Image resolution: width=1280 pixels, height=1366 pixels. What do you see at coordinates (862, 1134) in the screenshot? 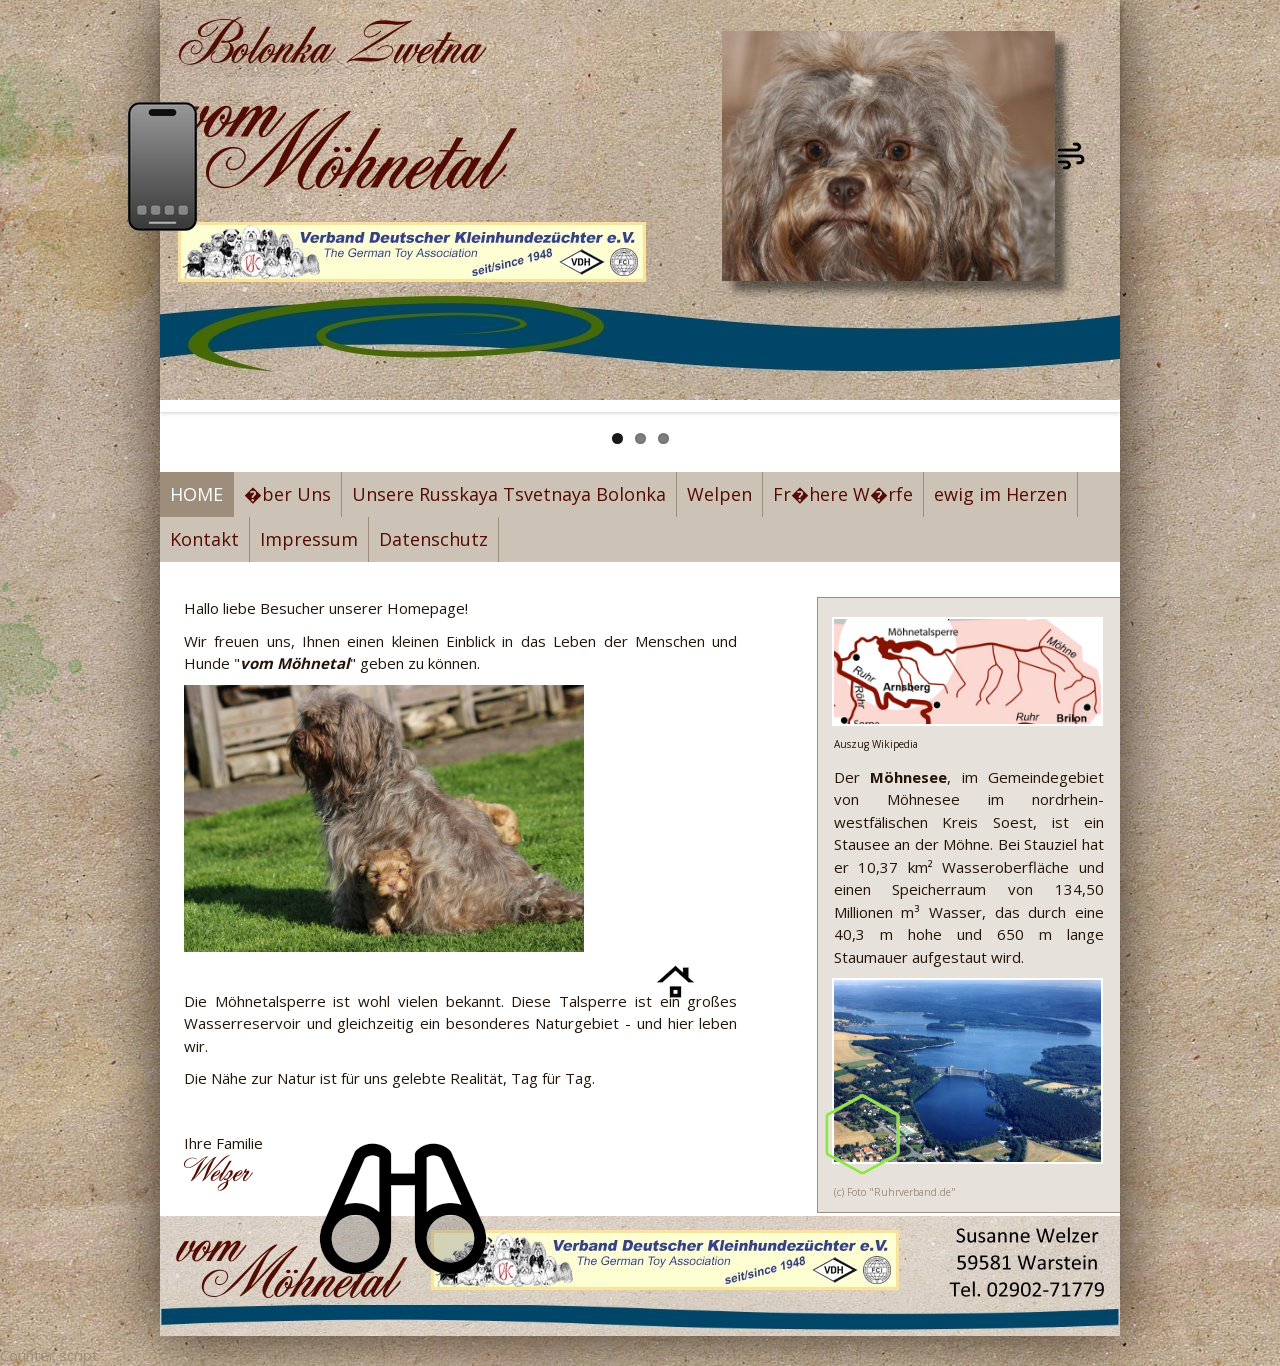
I see `generic shape or container element` at bounding box center [862, 1134].